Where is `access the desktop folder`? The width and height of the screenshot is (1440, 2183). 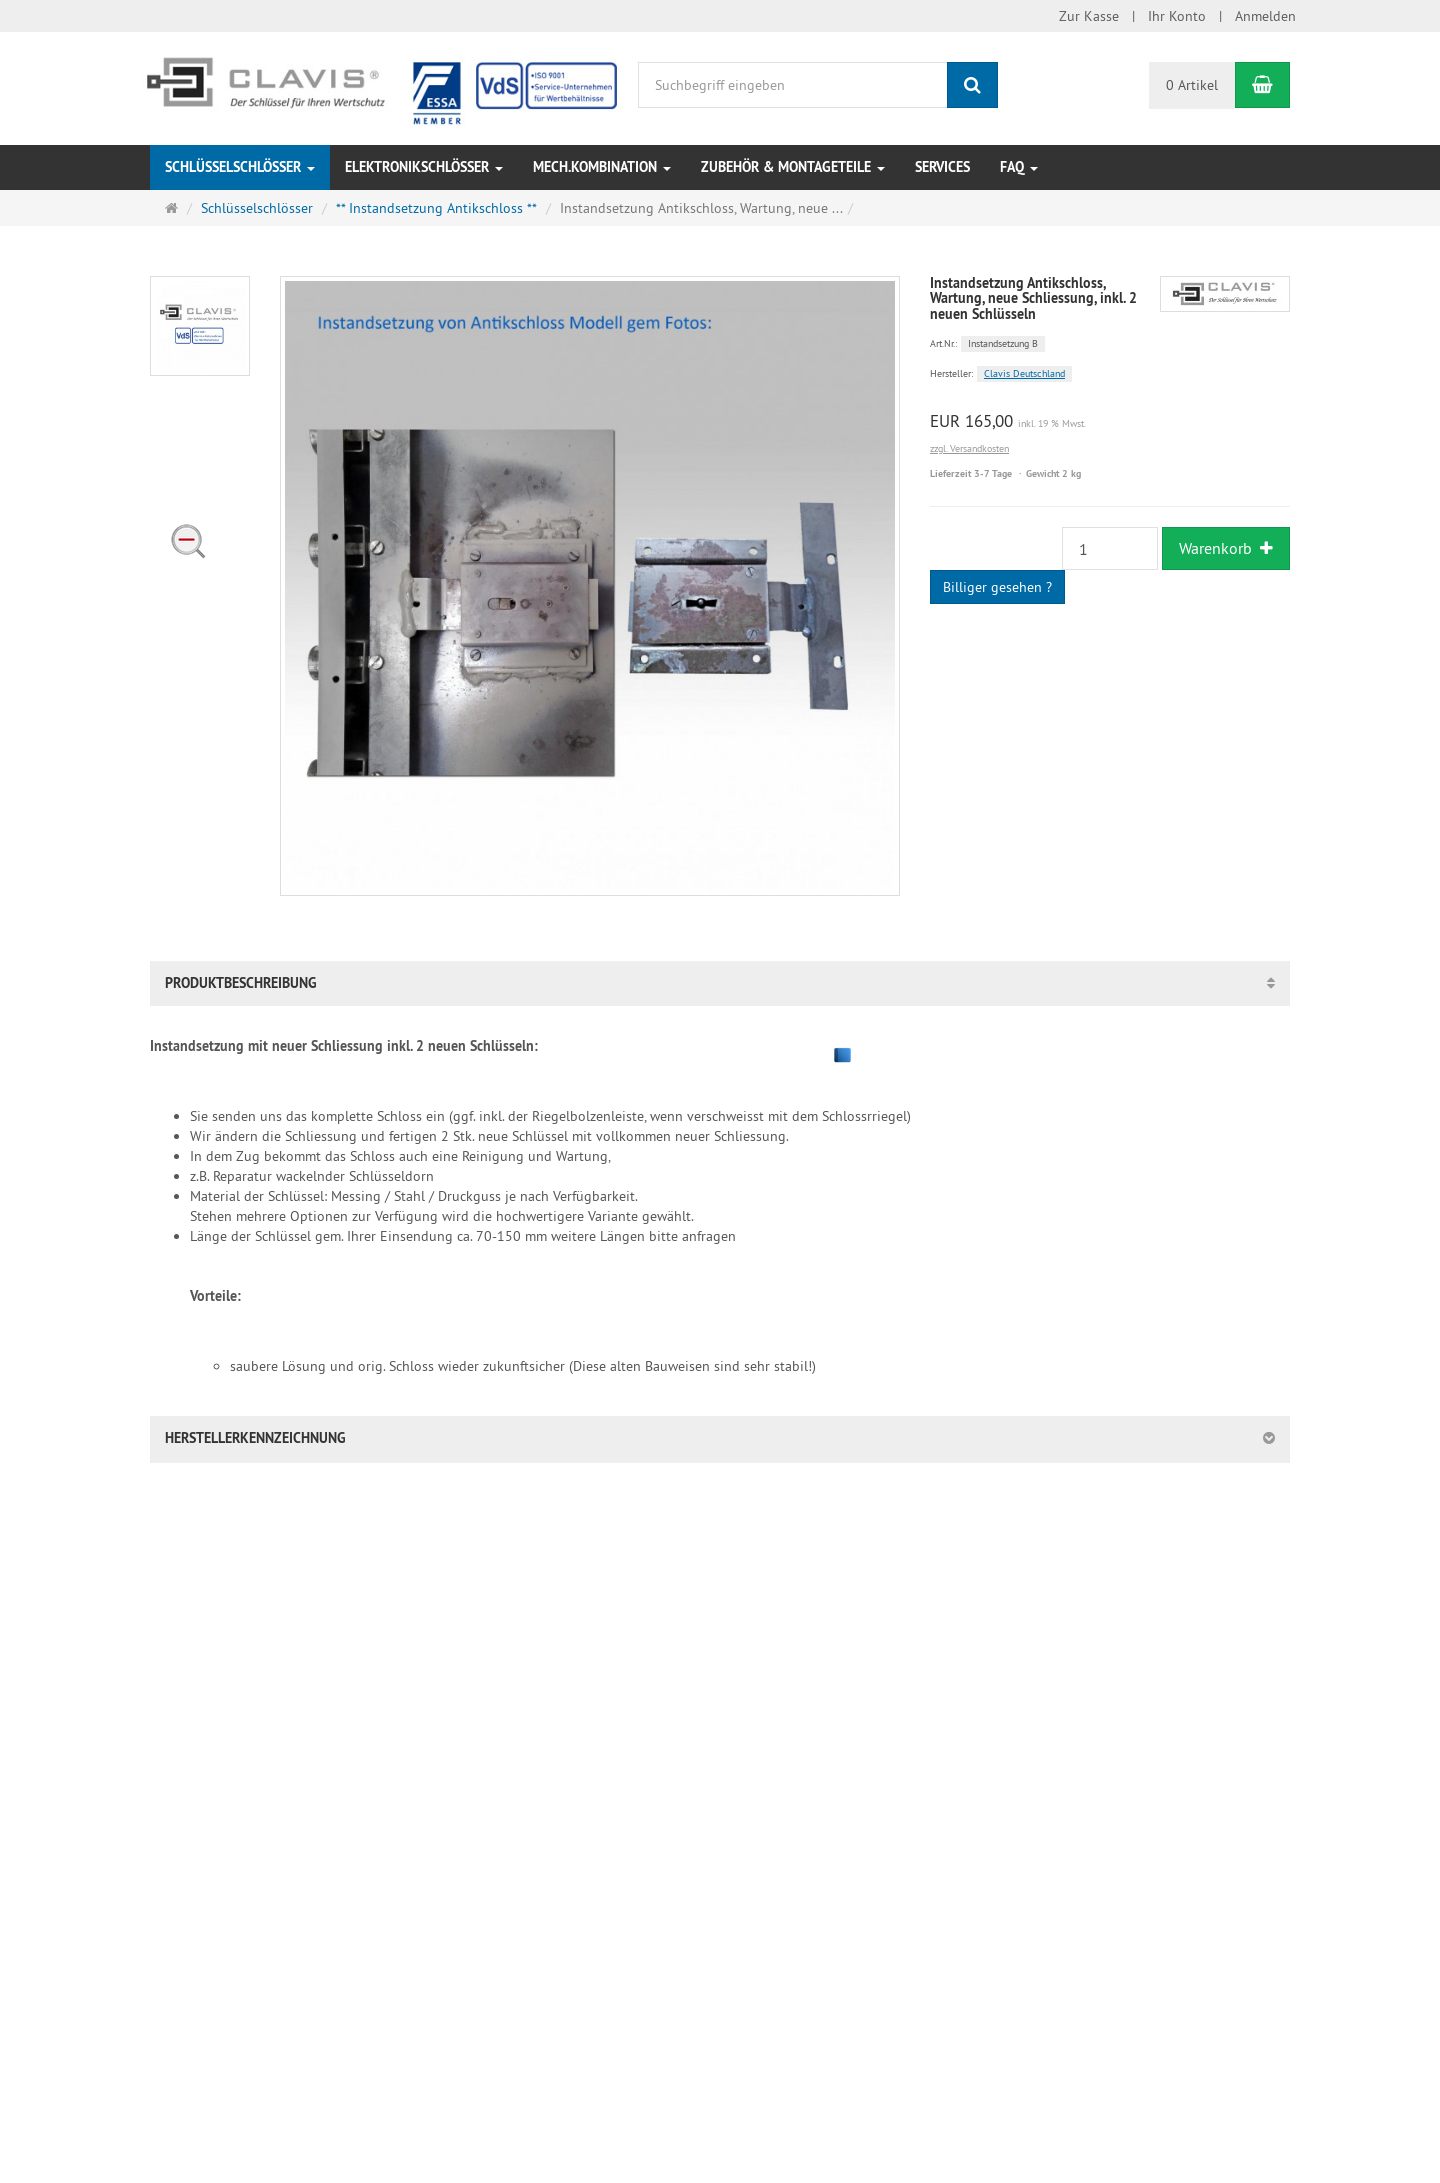 access the desktop folder is located at coordinates (842, 1054).